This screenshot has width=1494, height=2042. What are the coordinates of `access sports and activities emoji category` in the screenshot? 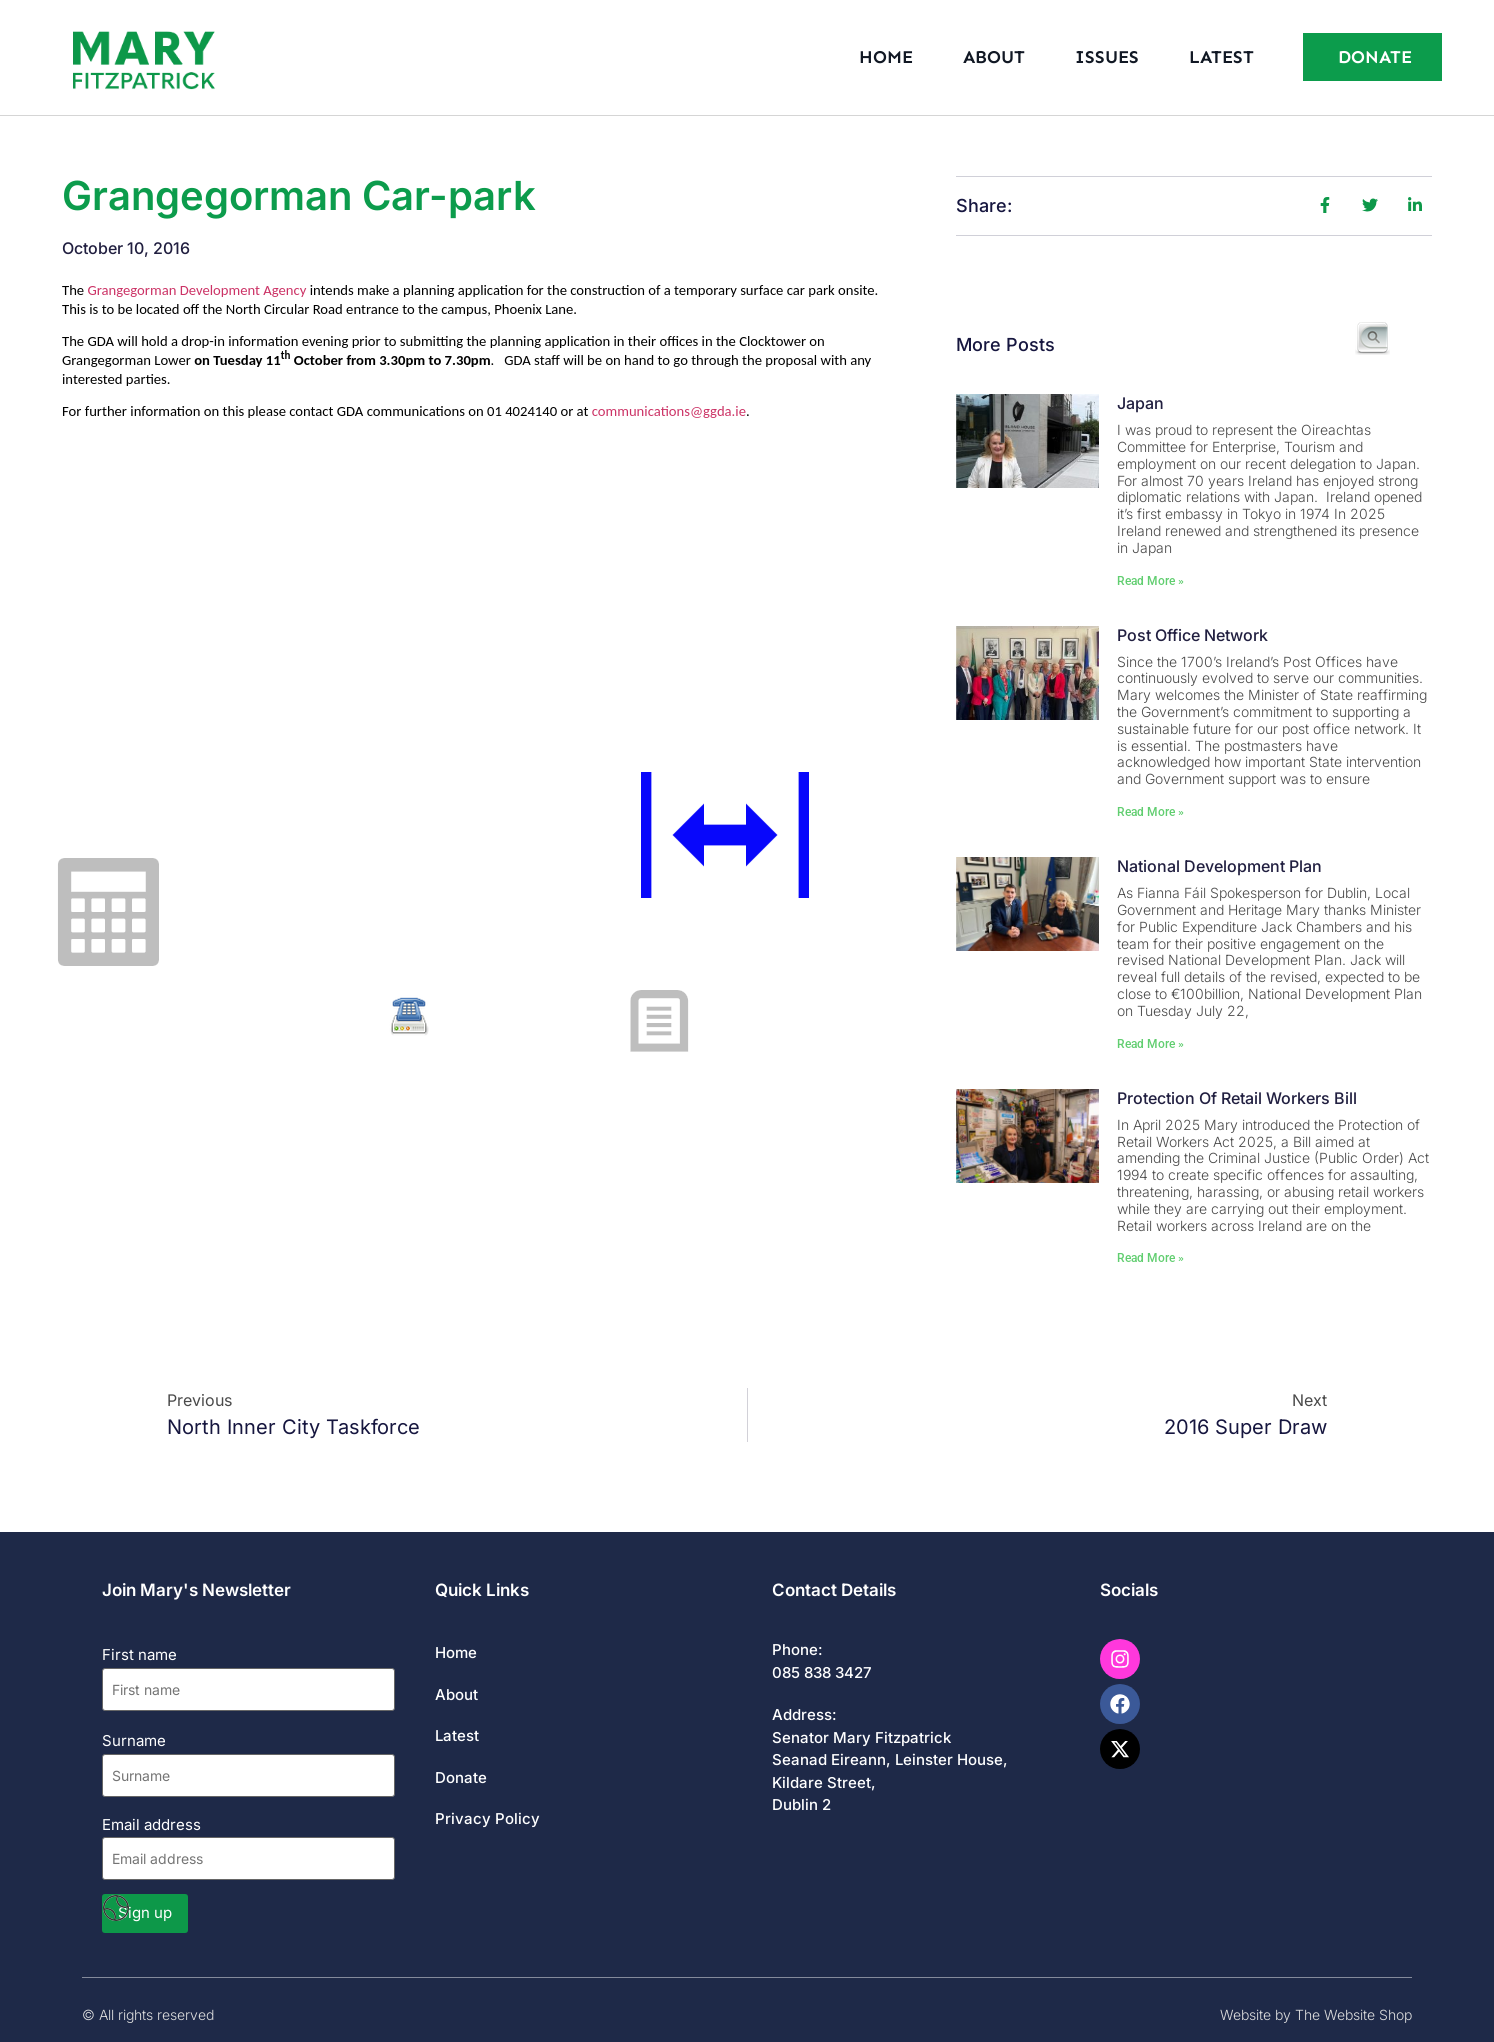 It's located at (116, 1908).